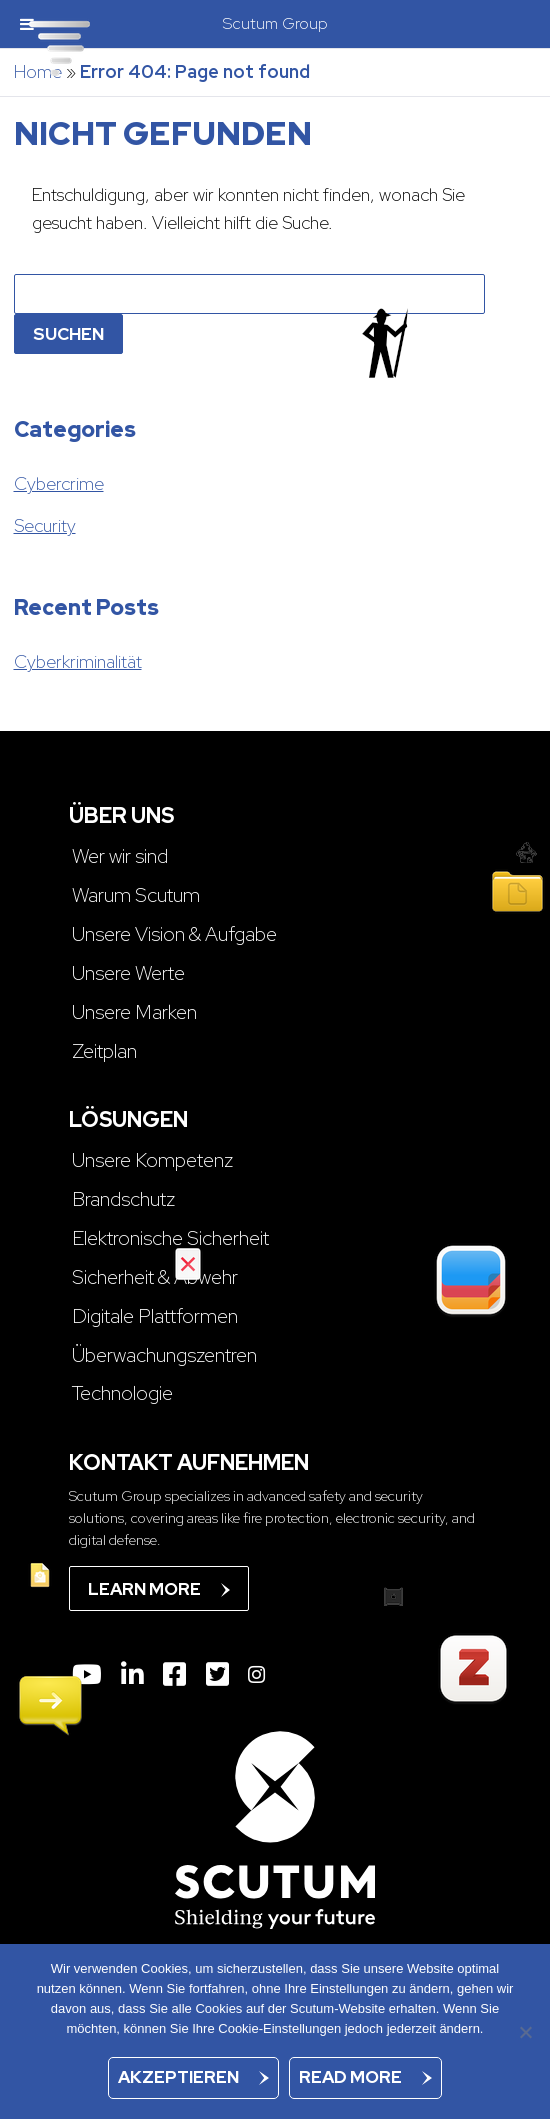 The width and height of the screenshot is (550, 2119). I want to click on navigate to mac pro in finder sidebar, so click(393, 1596).